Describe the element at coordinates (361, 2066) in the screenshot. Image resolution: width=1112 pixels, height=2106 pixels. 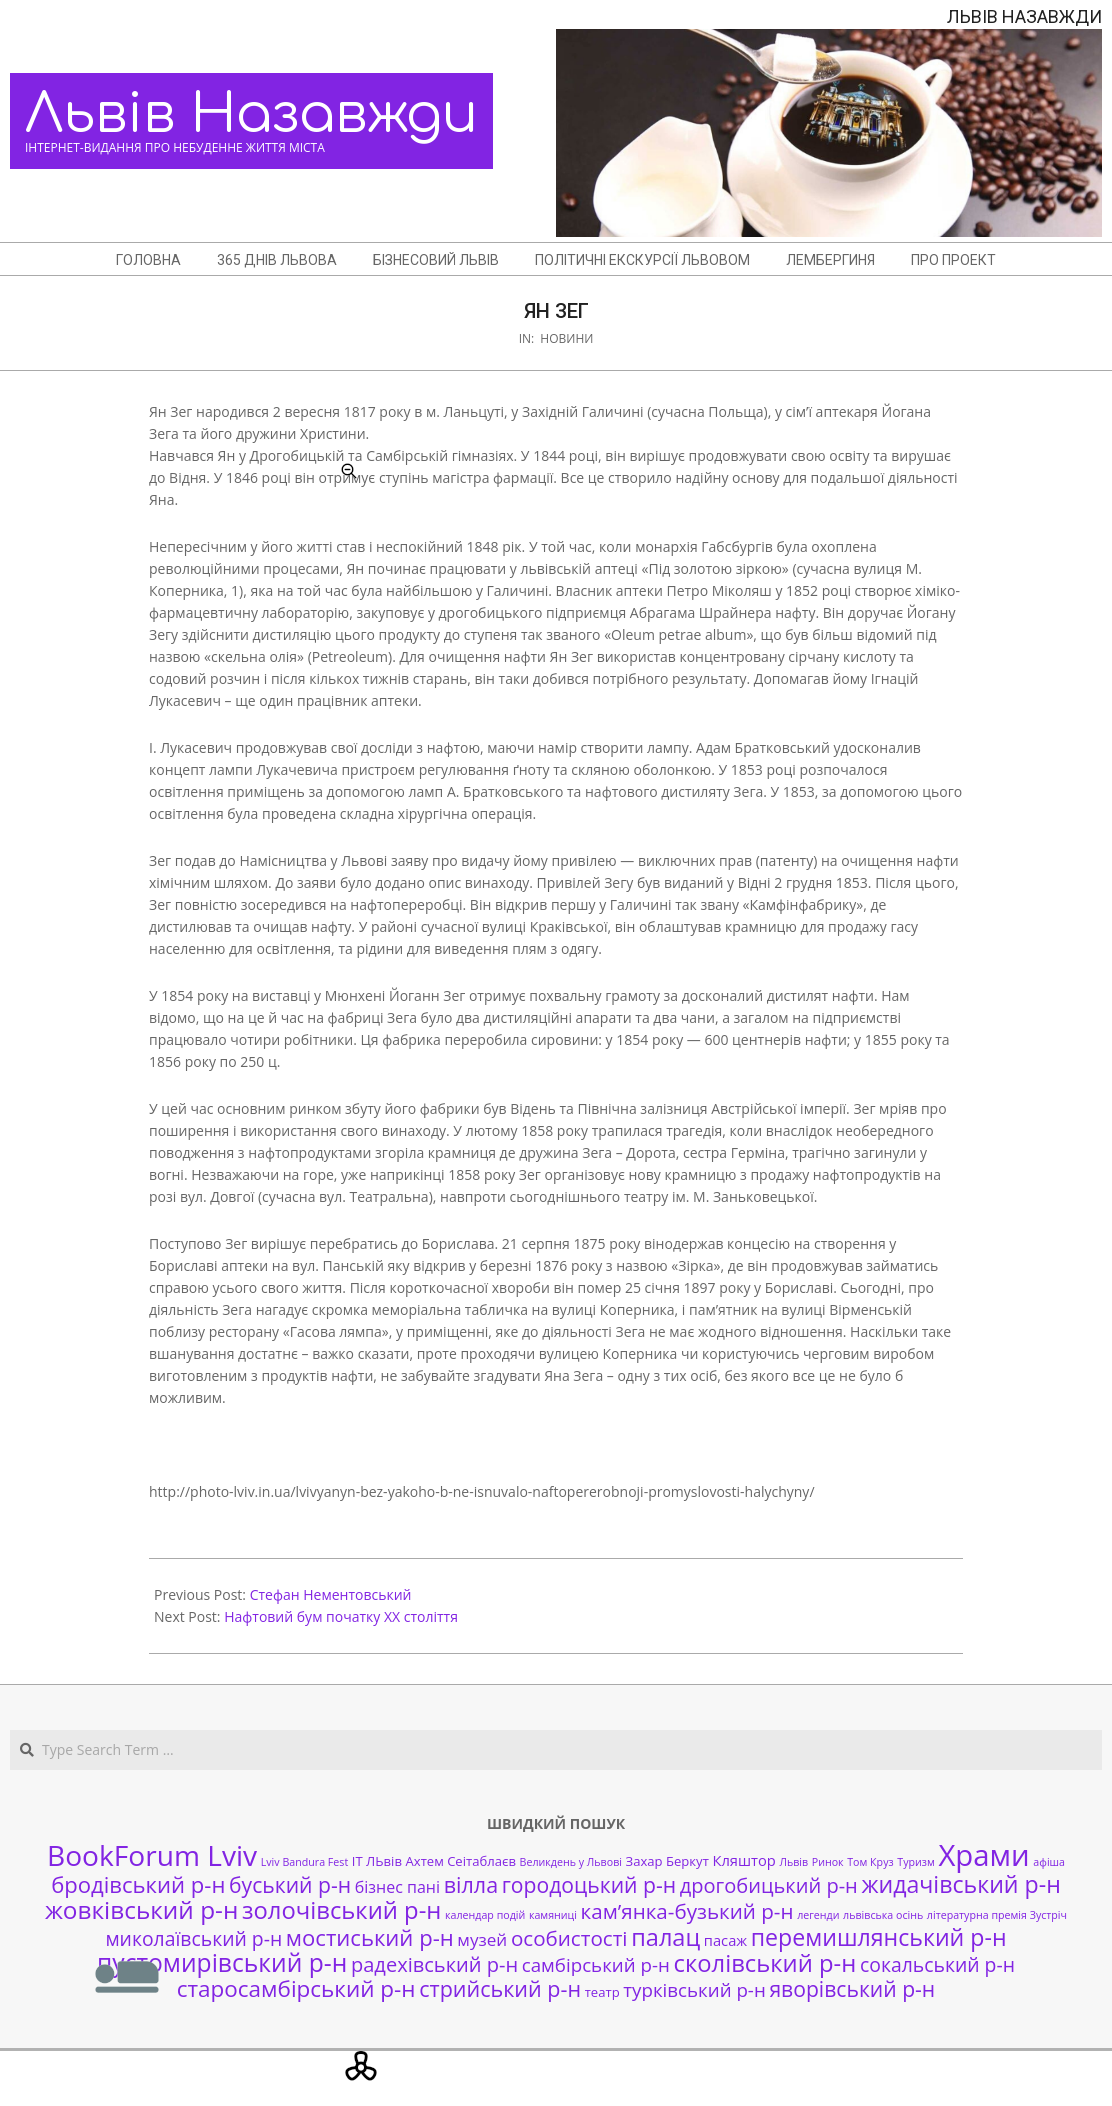
I see `fan or cooling system controls` at that location.